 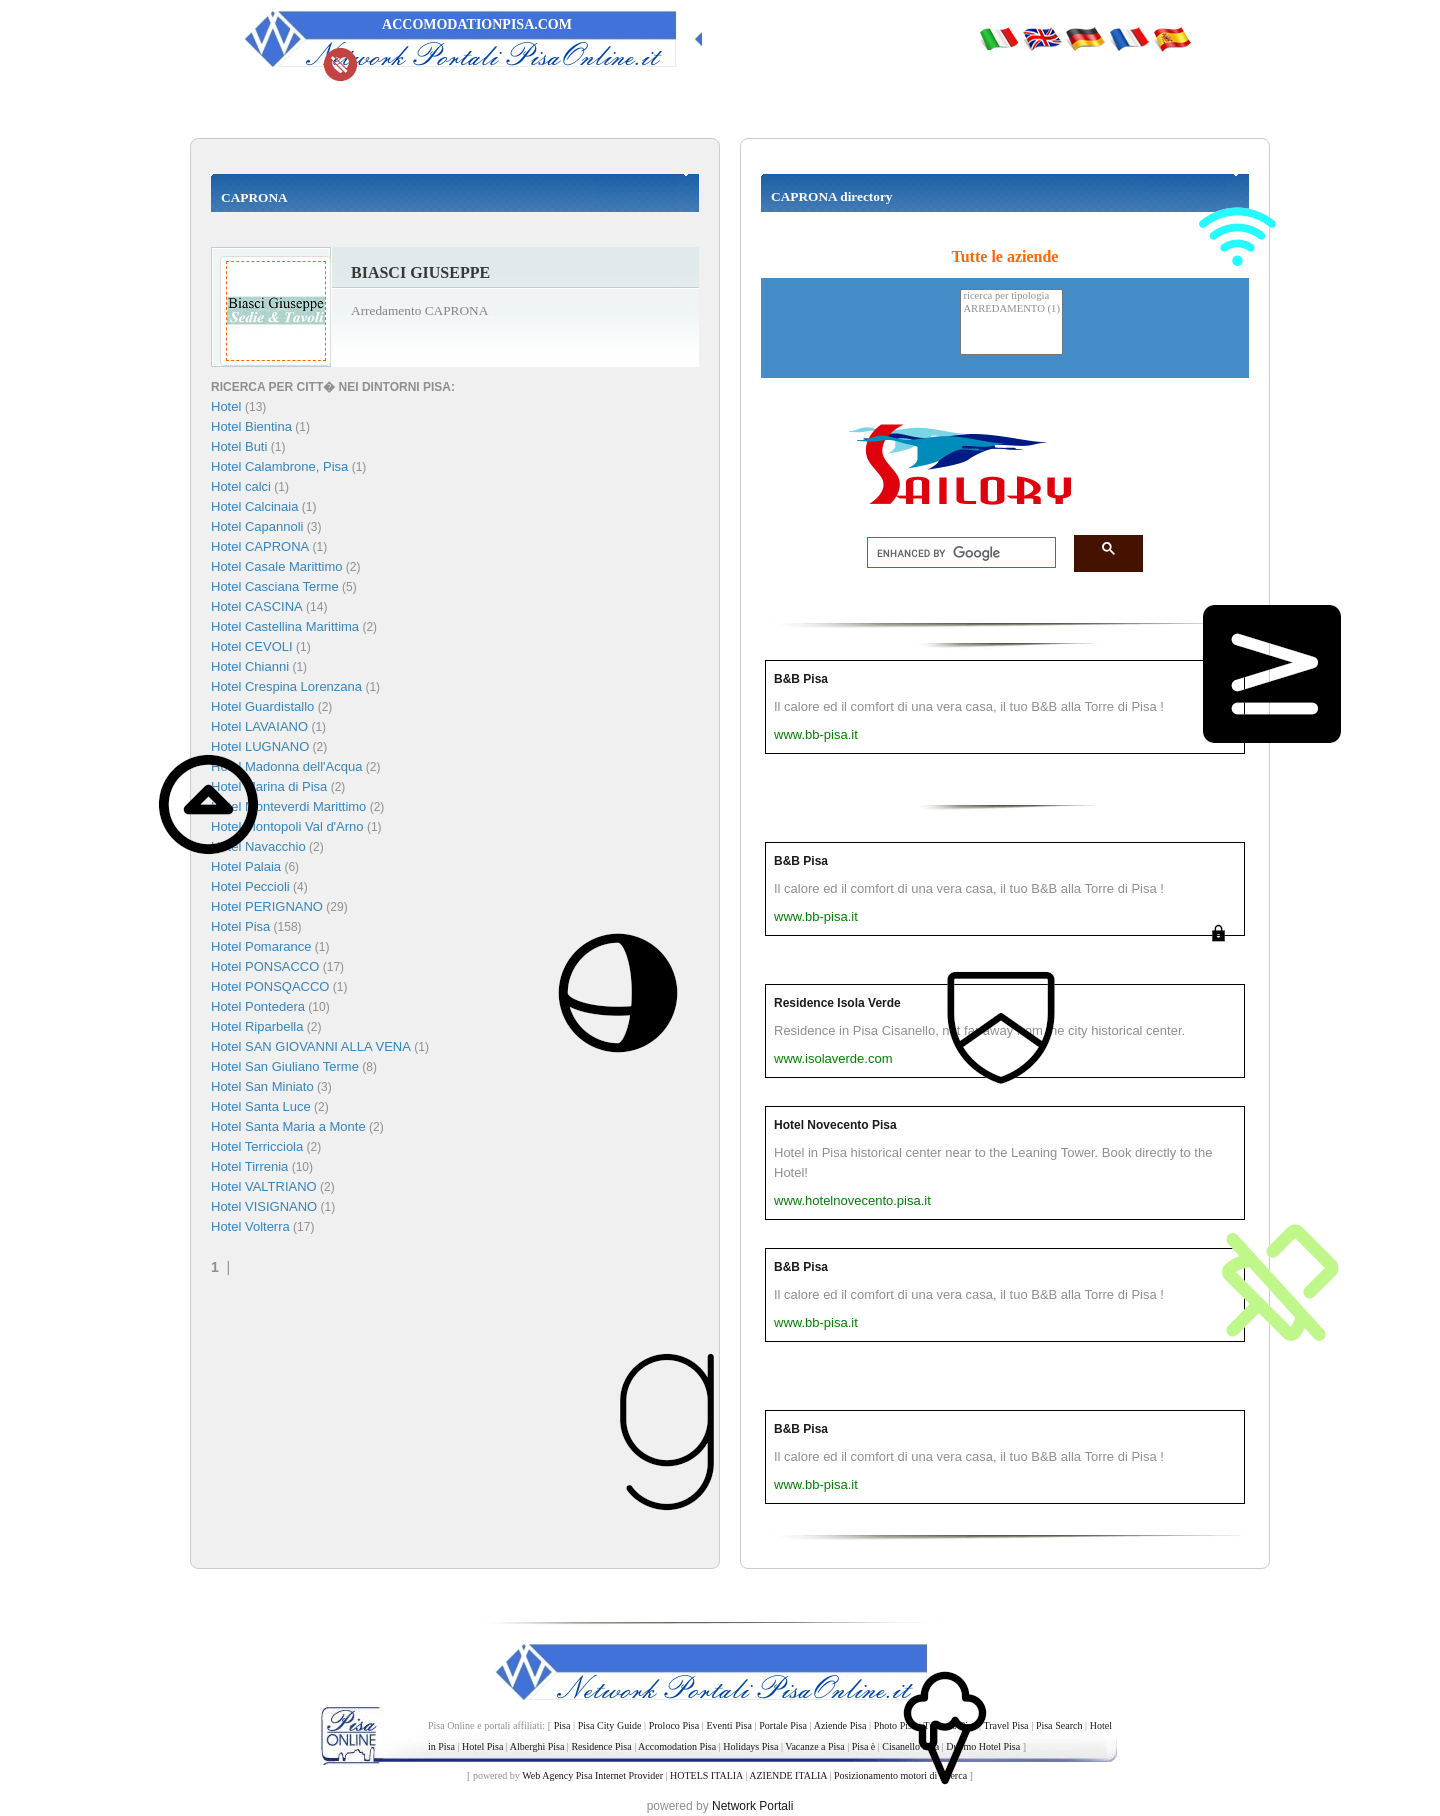 What do you see at coordinates (340, 64) in the screenshot?
I see `remove from favorites` at bounding box center [340, 64].